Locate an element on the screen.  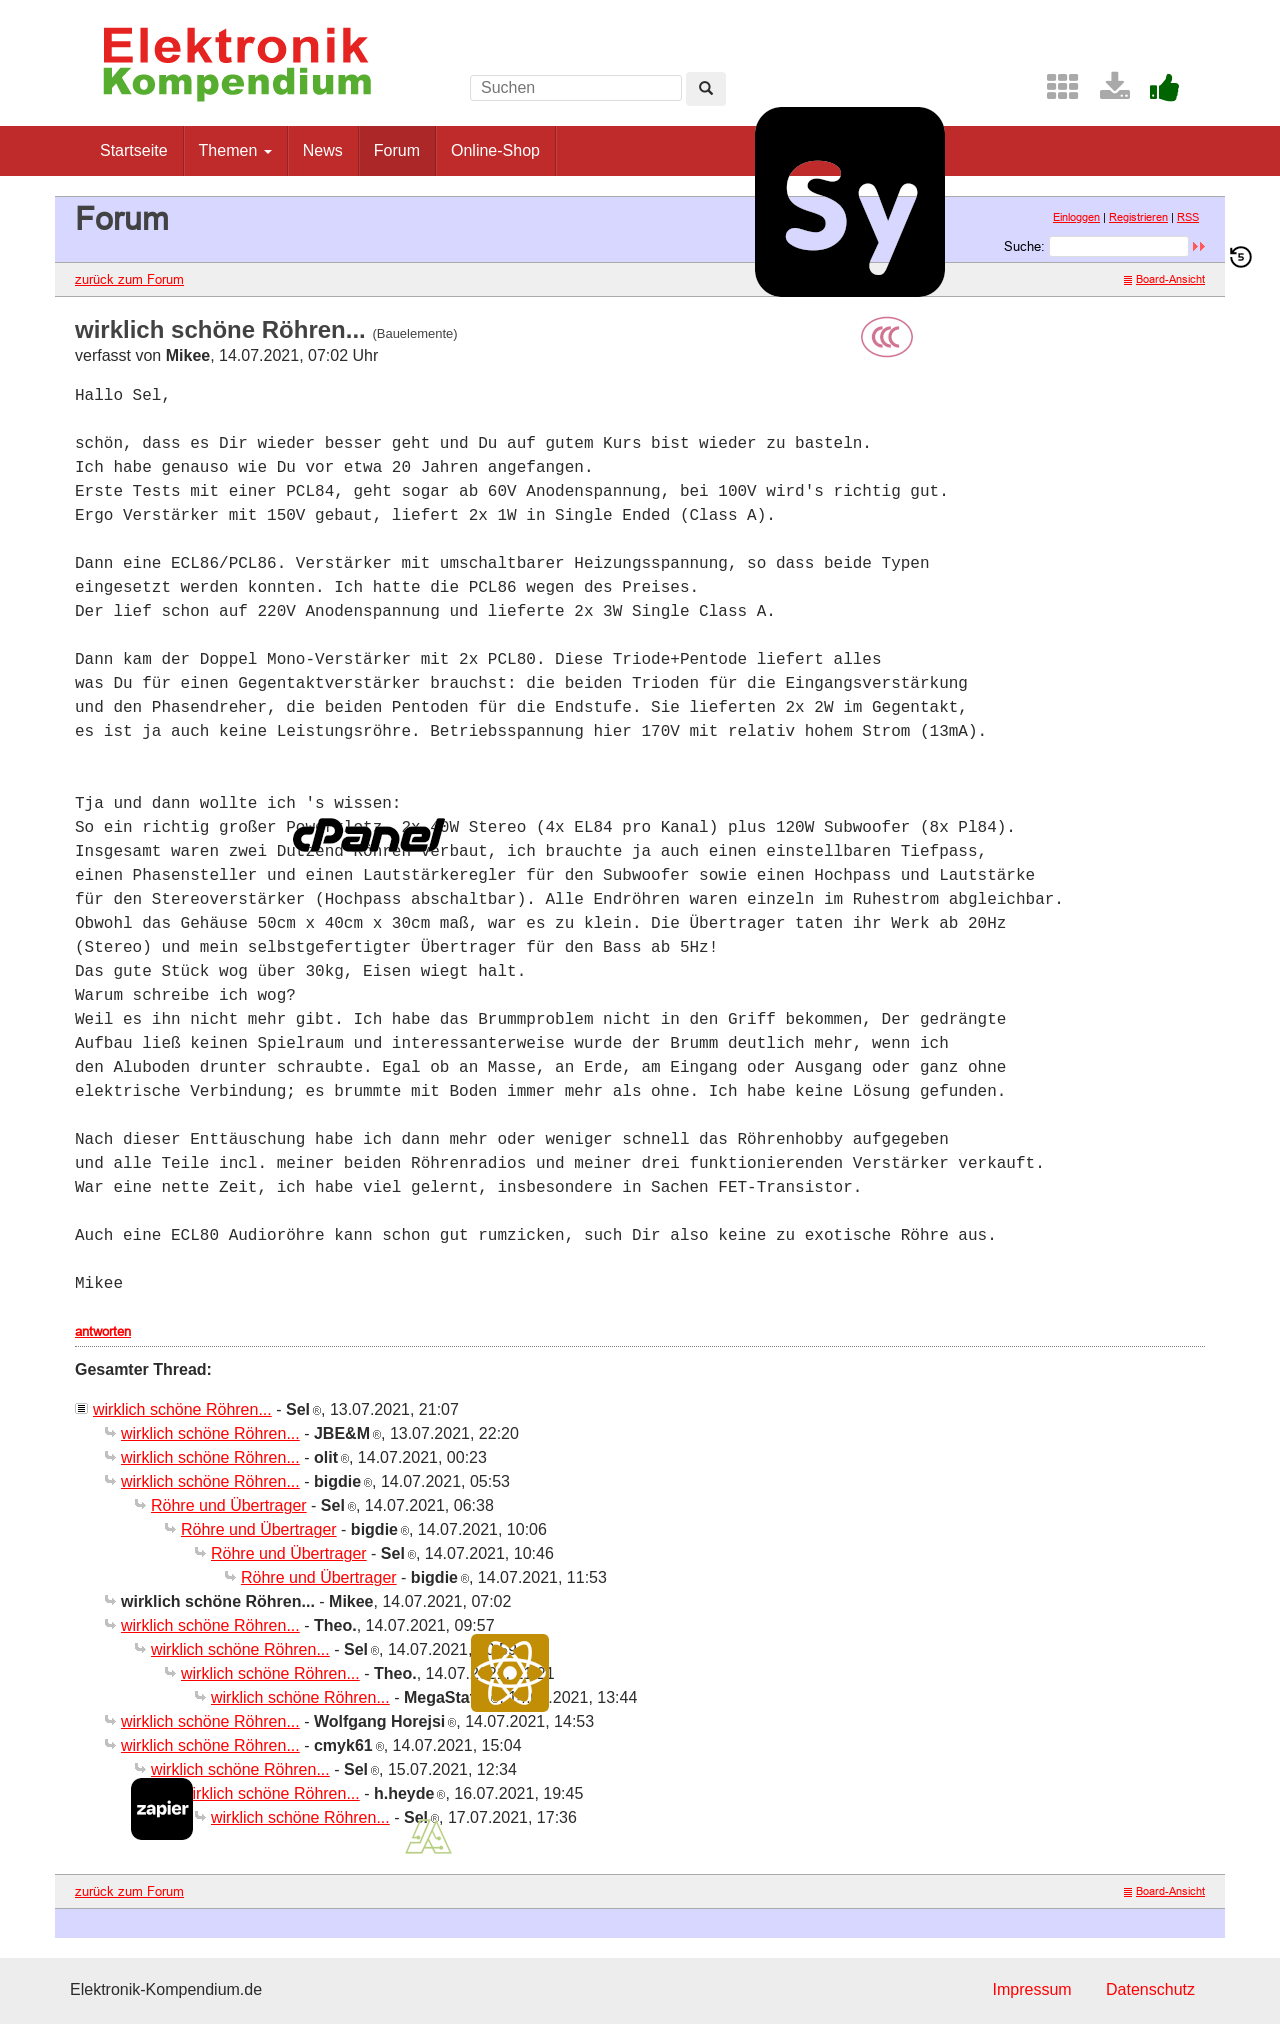
open symbolab math solver app is located at coordinates (850, 202).